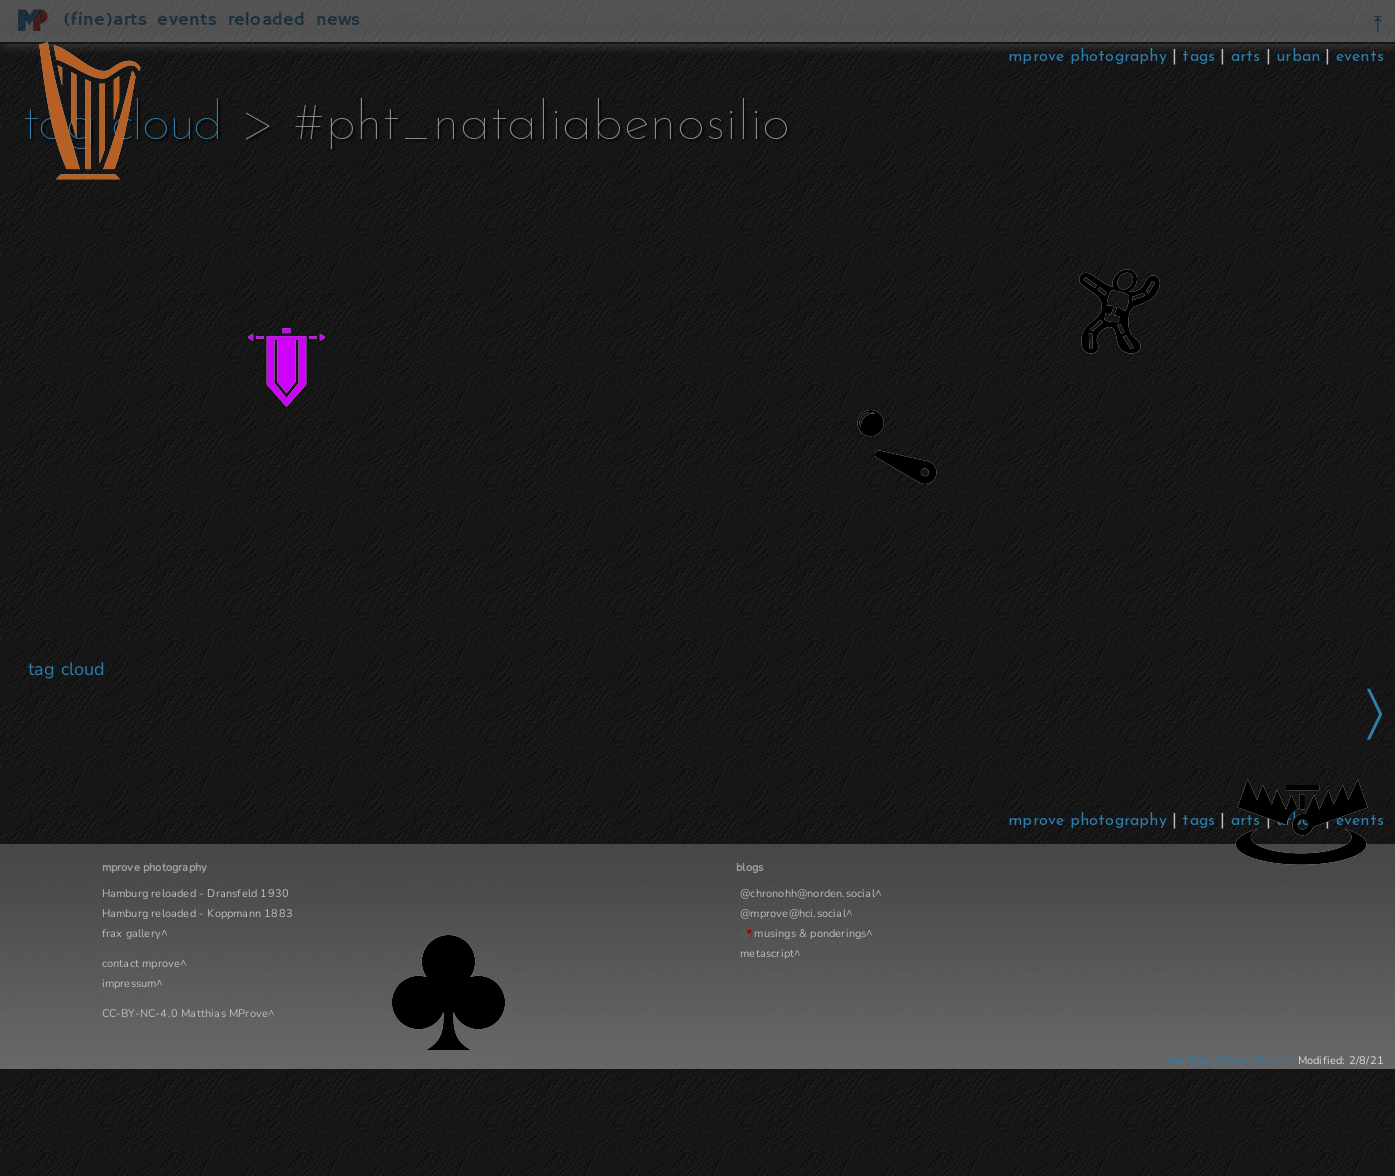 This screenshot has height=1176, width=1395. I want to click on view character anatomy or internal stats, so click(1119, 311).